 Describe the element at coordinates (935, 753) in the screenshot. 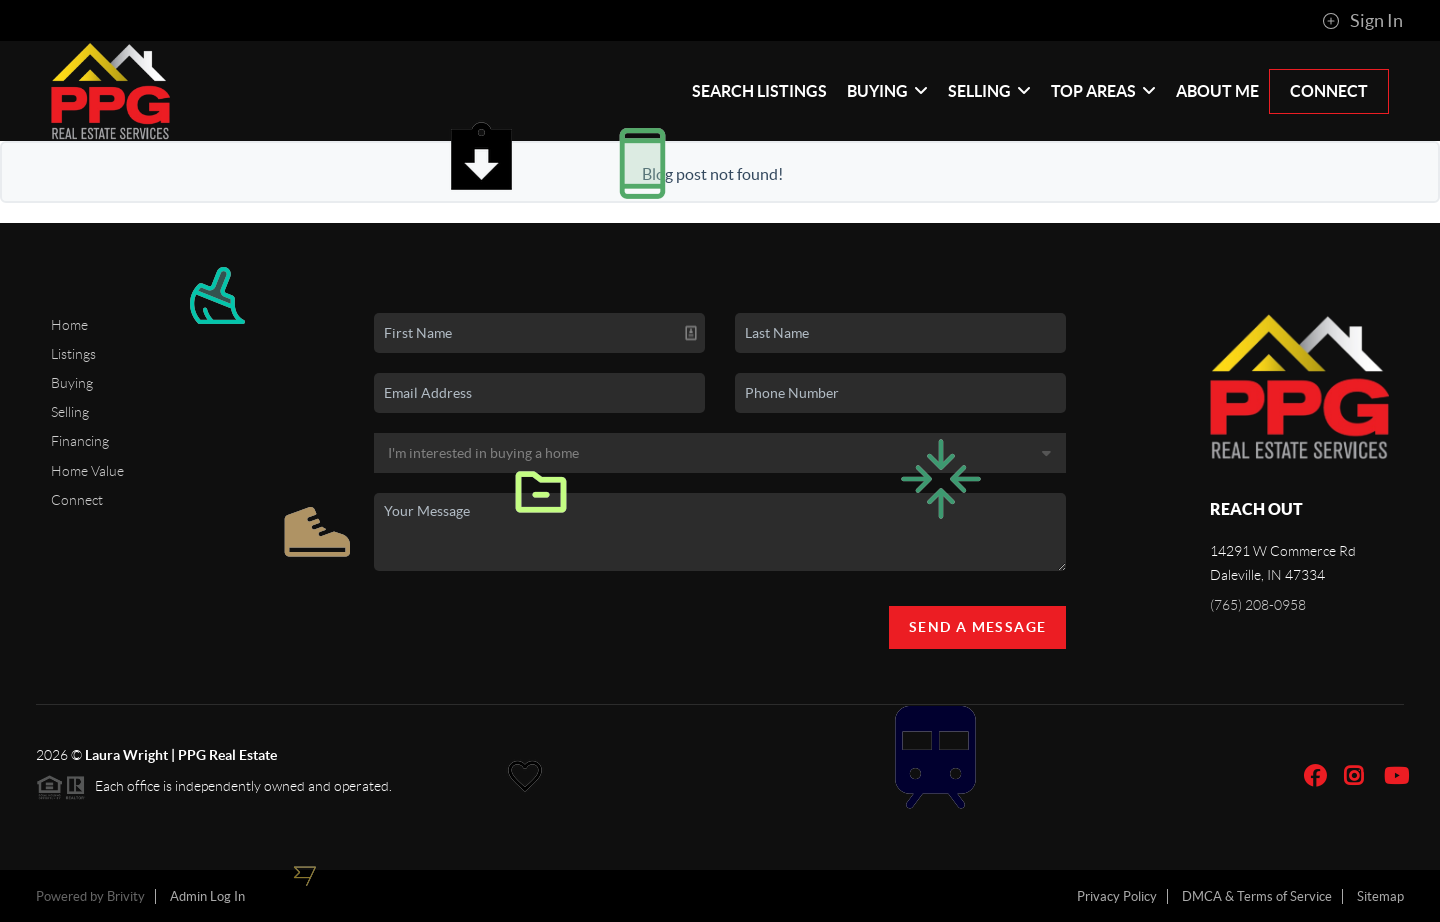

I see `access train schedules or railway information` at that location.